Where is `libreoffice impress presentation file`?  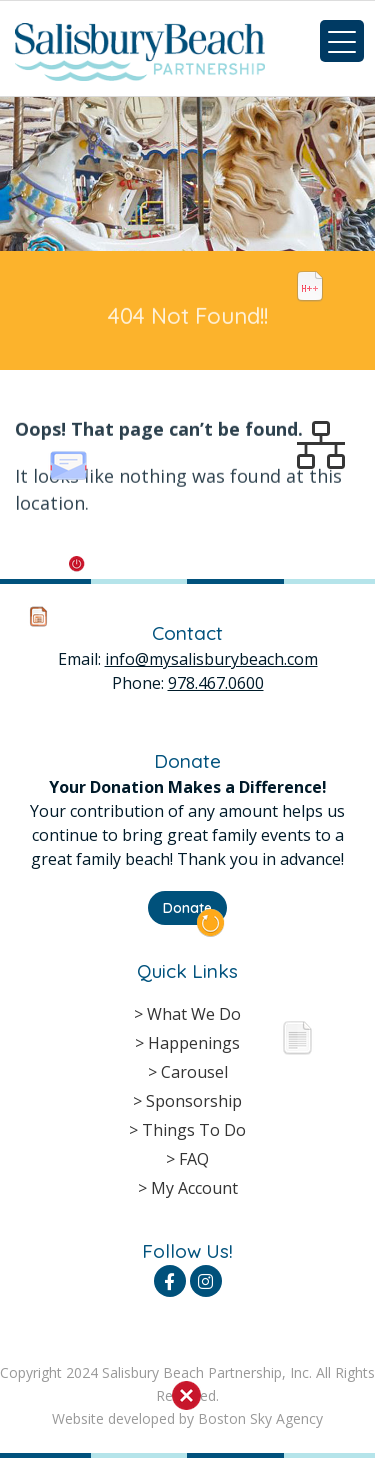
libreoffice impress presentation file is located at coordinates (38, 616).